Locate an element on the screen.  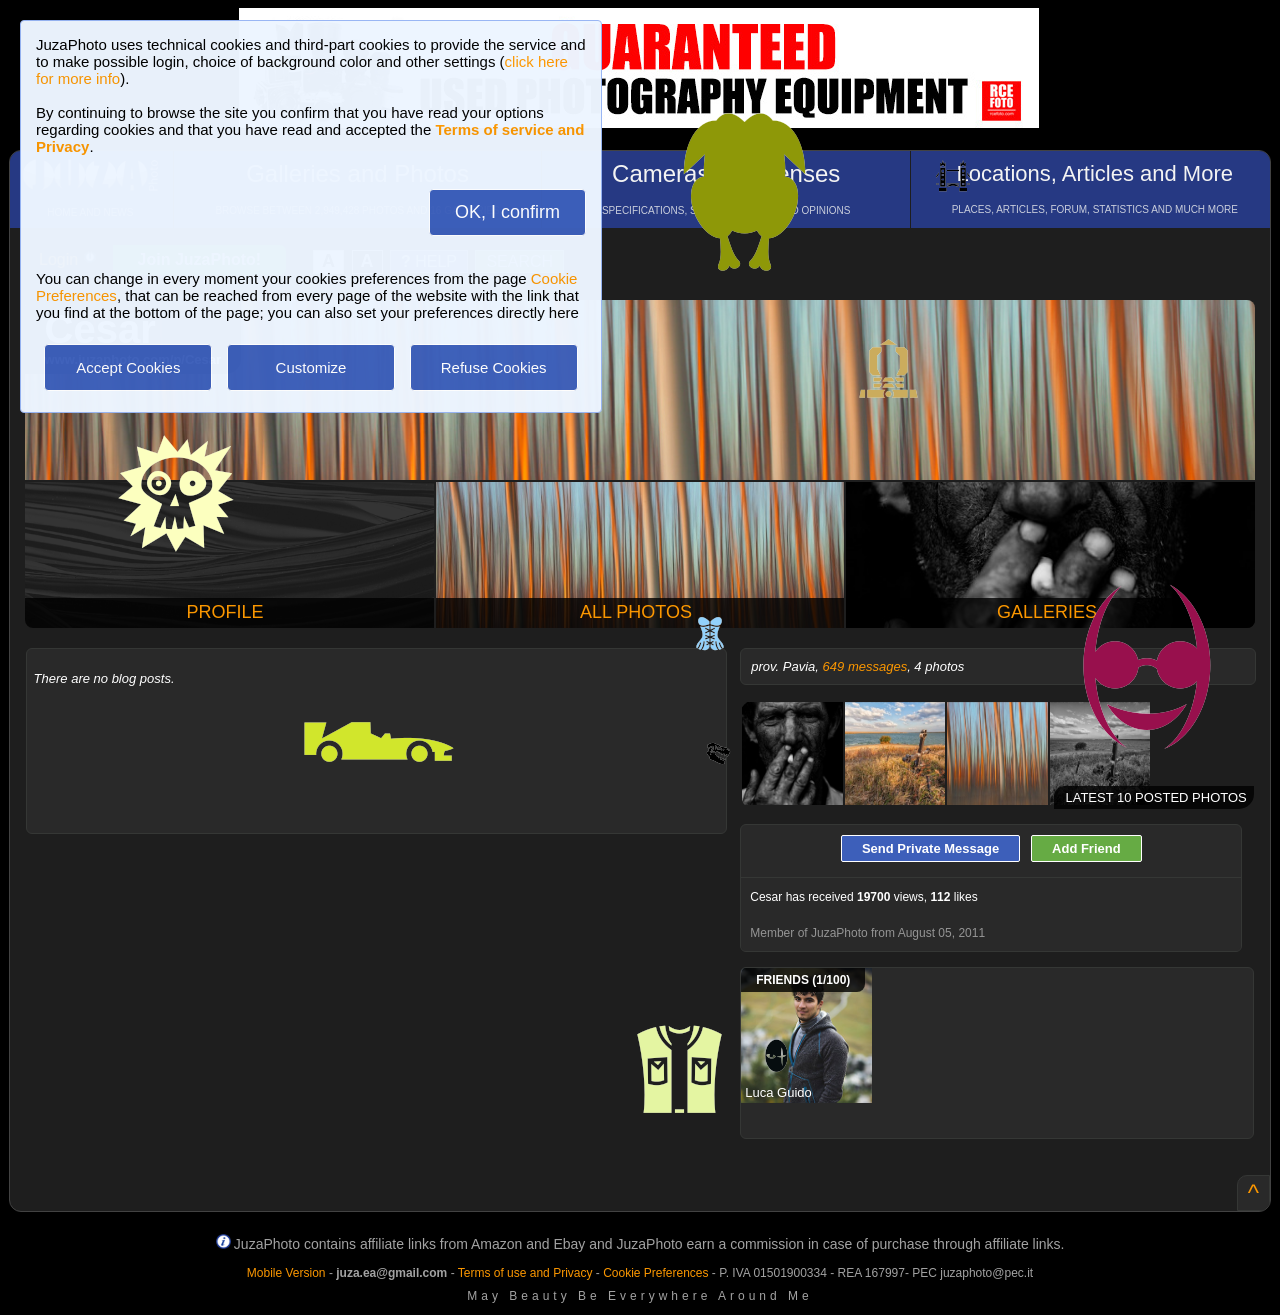
select sleeveless jacket for character outfit is located at coordinates (679, 1066).